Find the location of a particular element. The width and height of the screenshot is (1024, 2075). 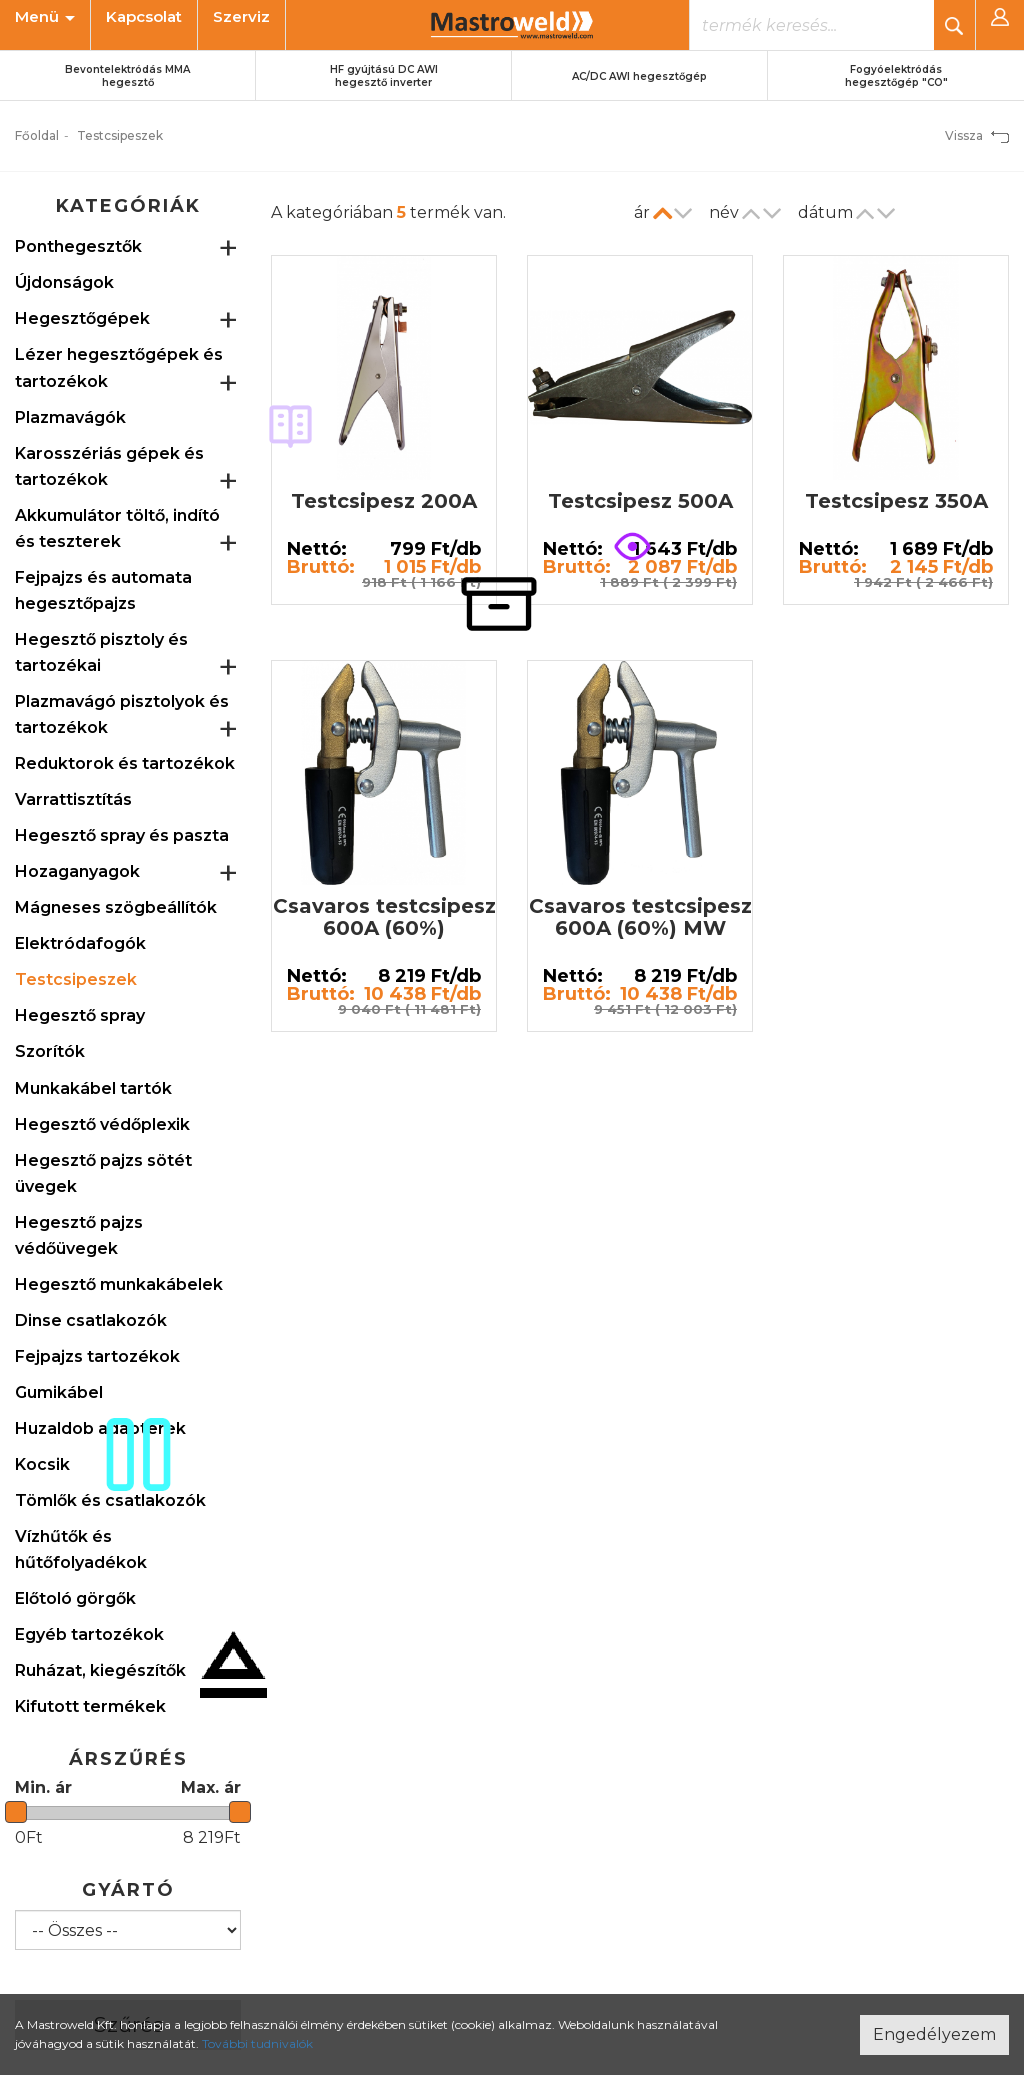

view or preview content is located at coordinates (632, 546).